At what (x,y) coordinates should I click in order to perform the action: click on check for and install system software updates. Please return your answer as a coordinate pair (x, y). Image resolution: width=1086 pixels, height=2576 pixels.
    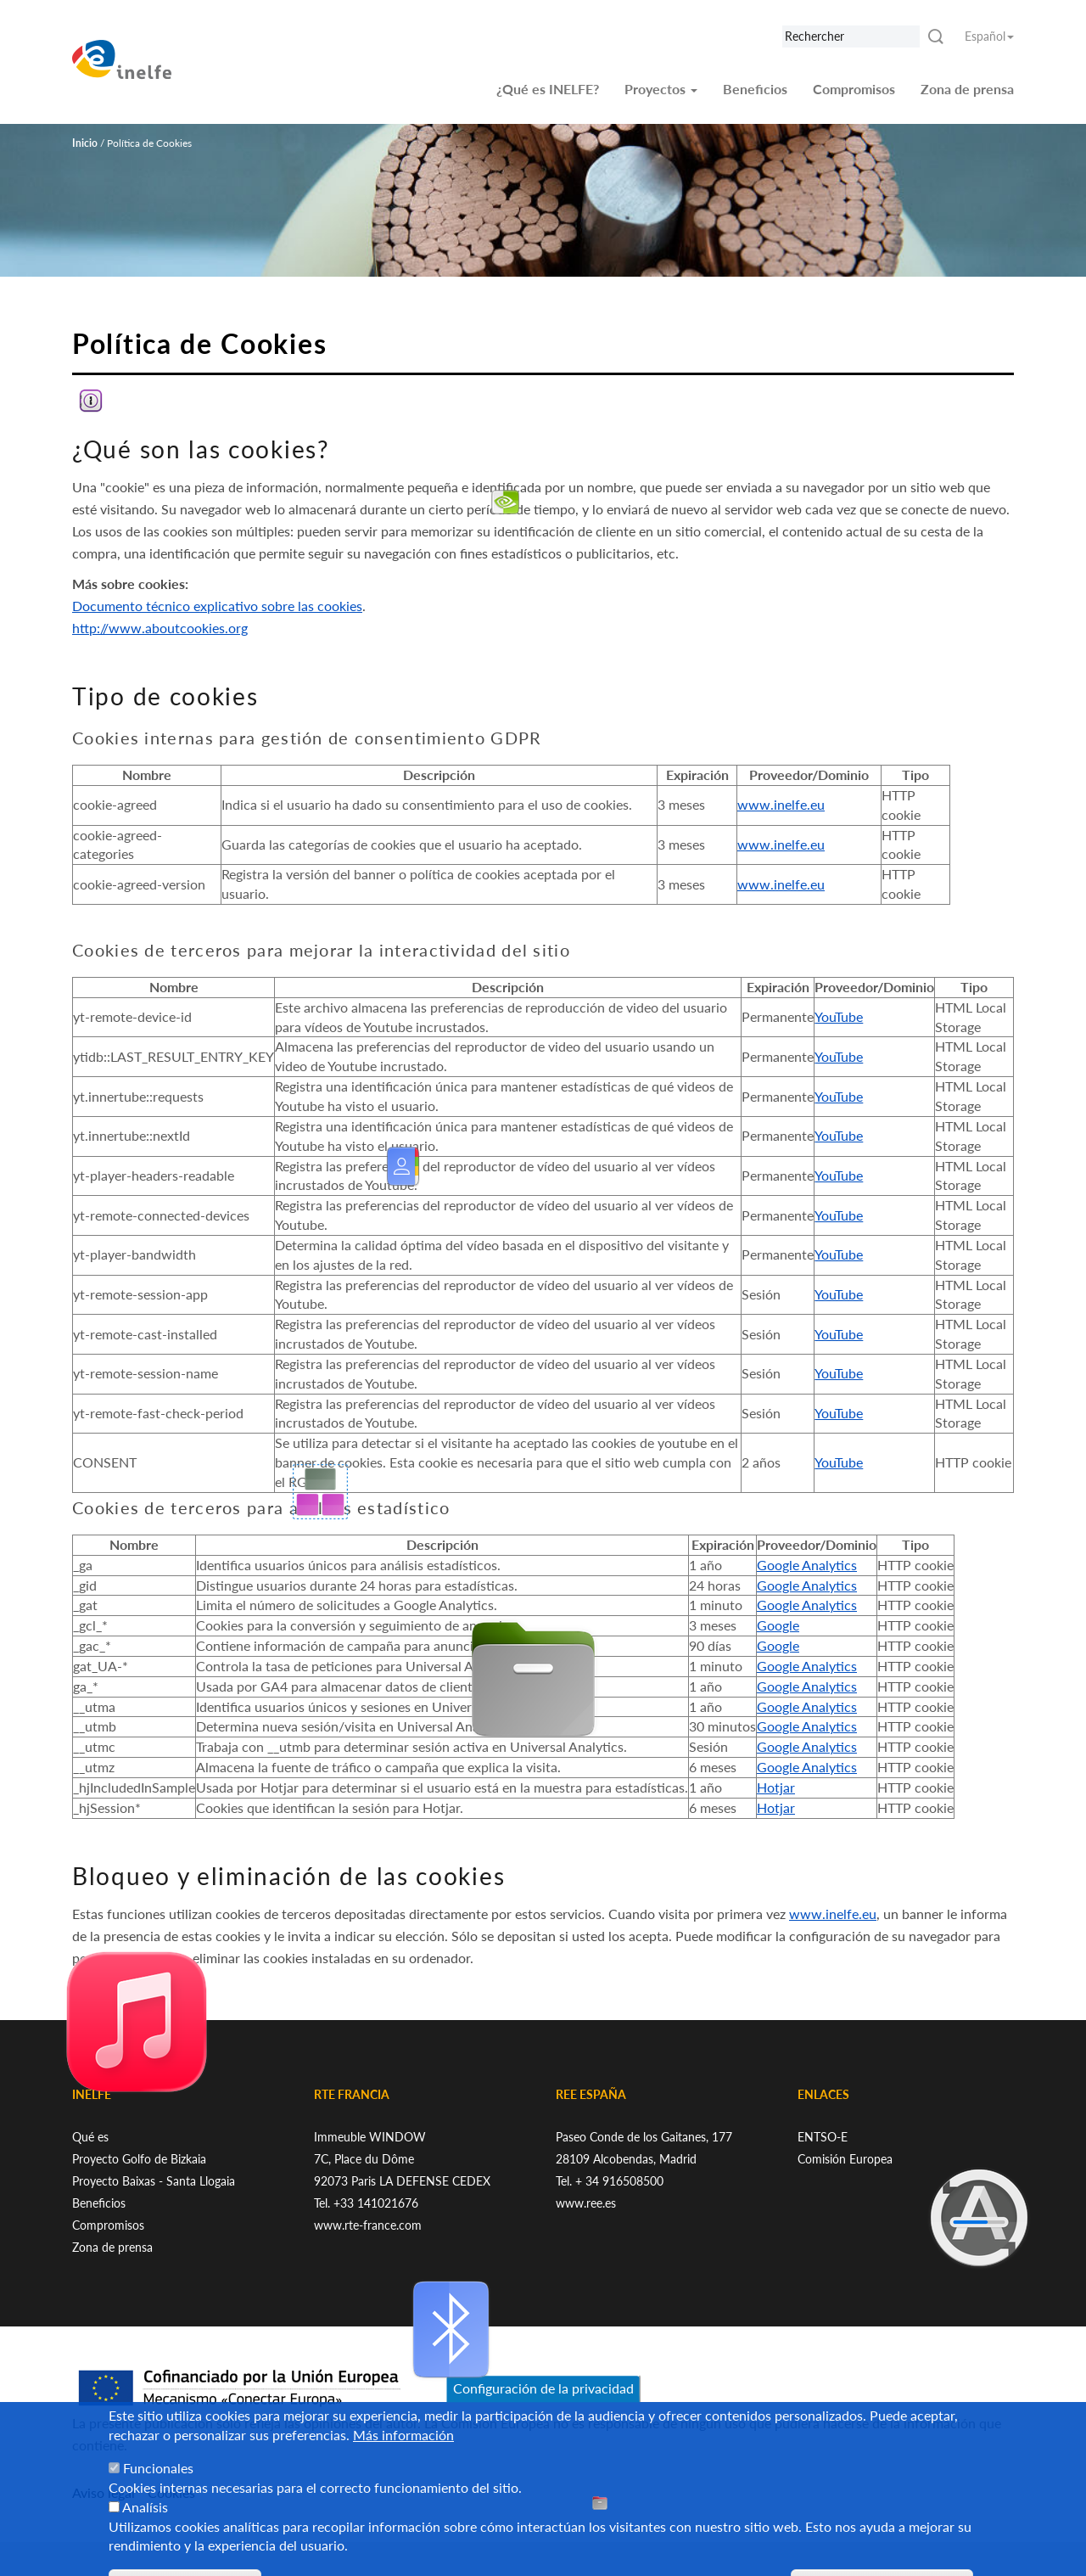
    Looking at the image, I should click on (979, 2218).